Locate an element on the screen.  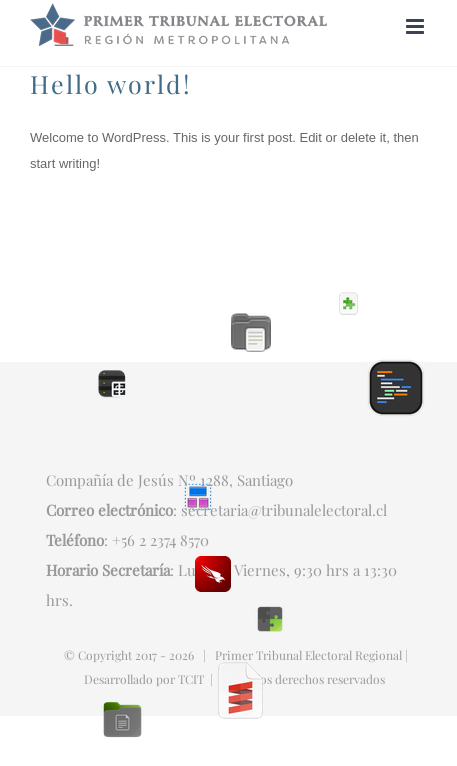
open CrowdStrike Falcon endpoint security app is located at coordinates (213, 574).